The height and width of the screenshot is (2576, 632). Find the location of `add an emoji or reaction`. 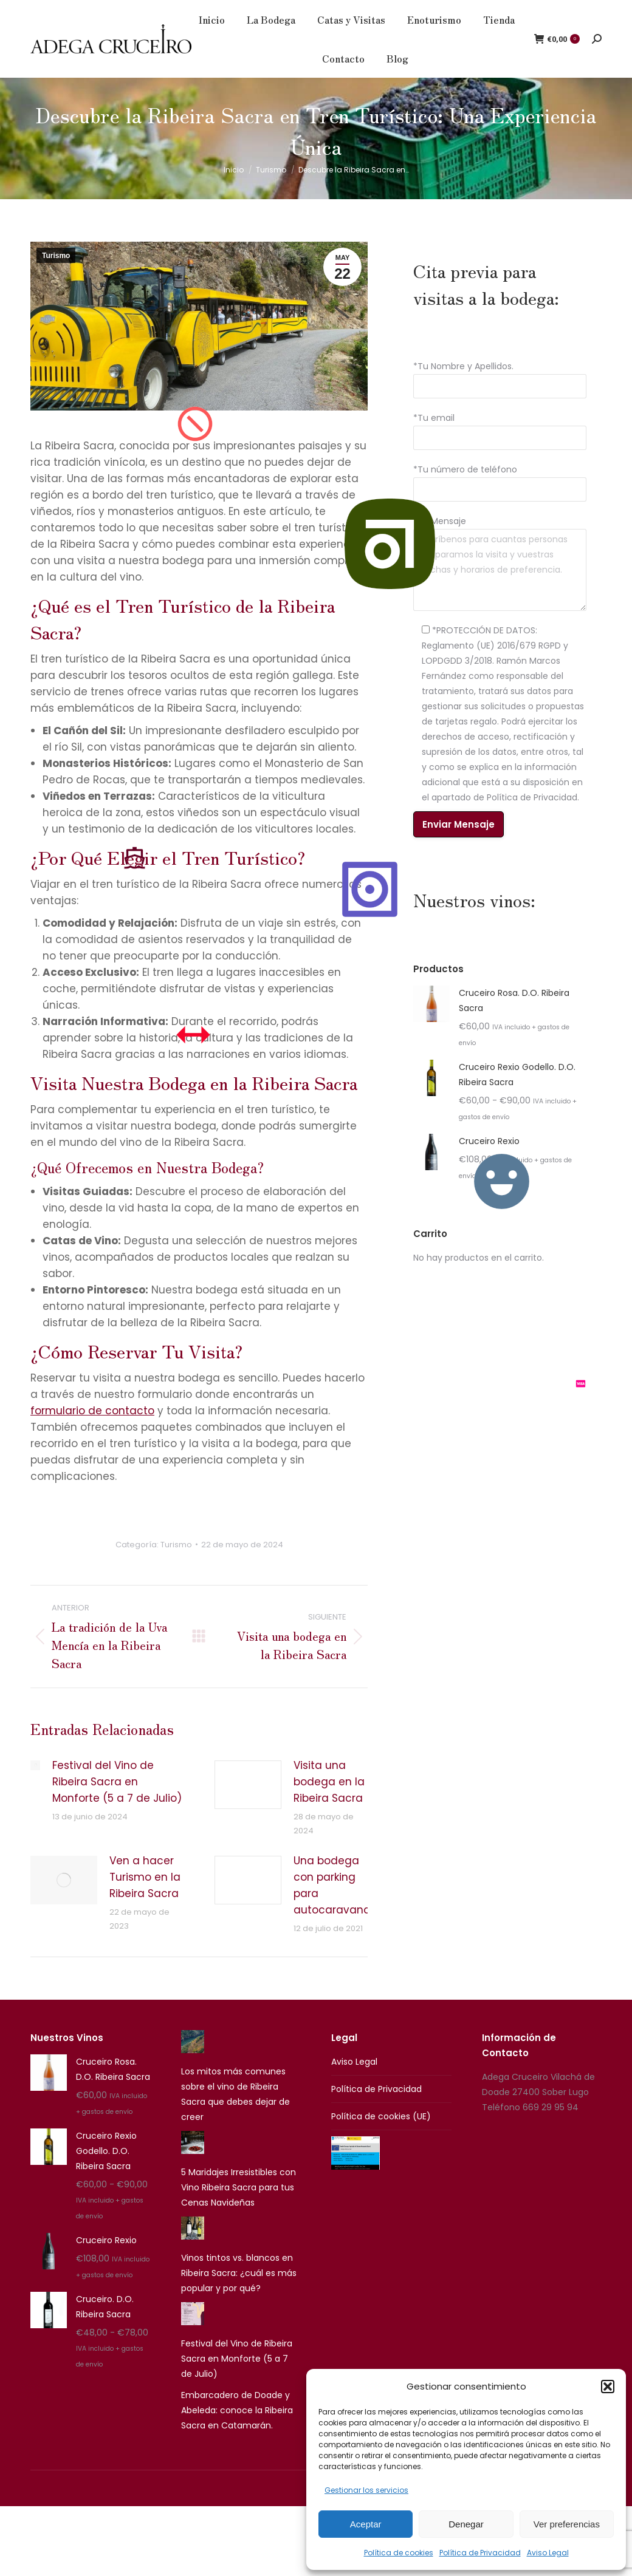

add an emoji or reaction is located at coordinates (501, 1181).